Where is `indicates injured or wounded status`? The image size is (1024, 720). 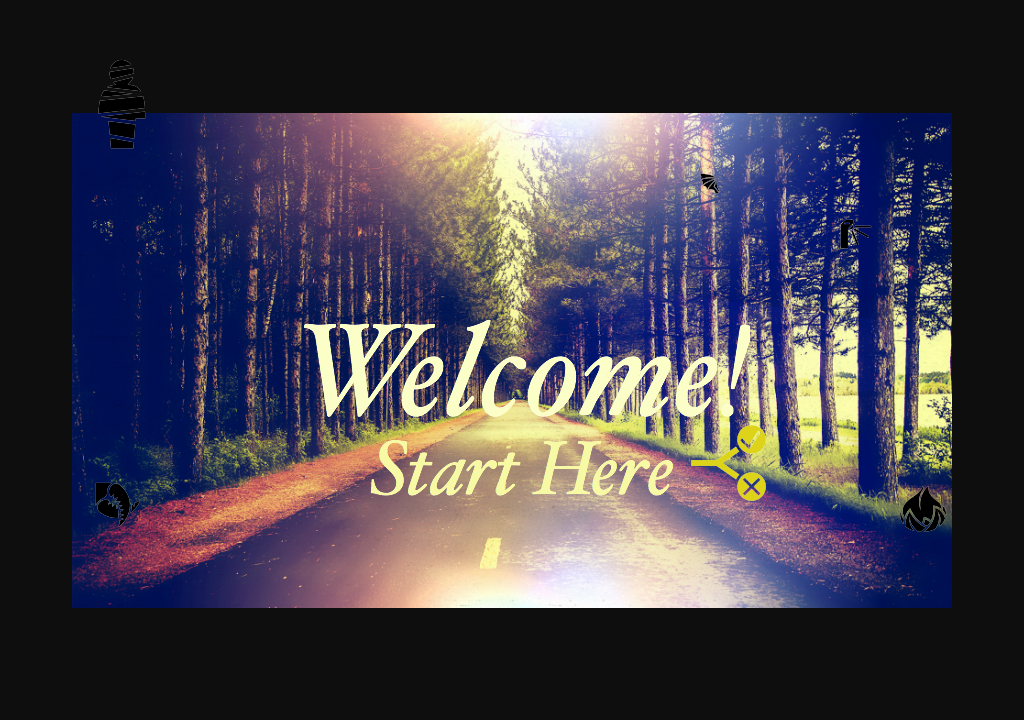
indicates injured or wounded status is located at coordinates (123, 104).